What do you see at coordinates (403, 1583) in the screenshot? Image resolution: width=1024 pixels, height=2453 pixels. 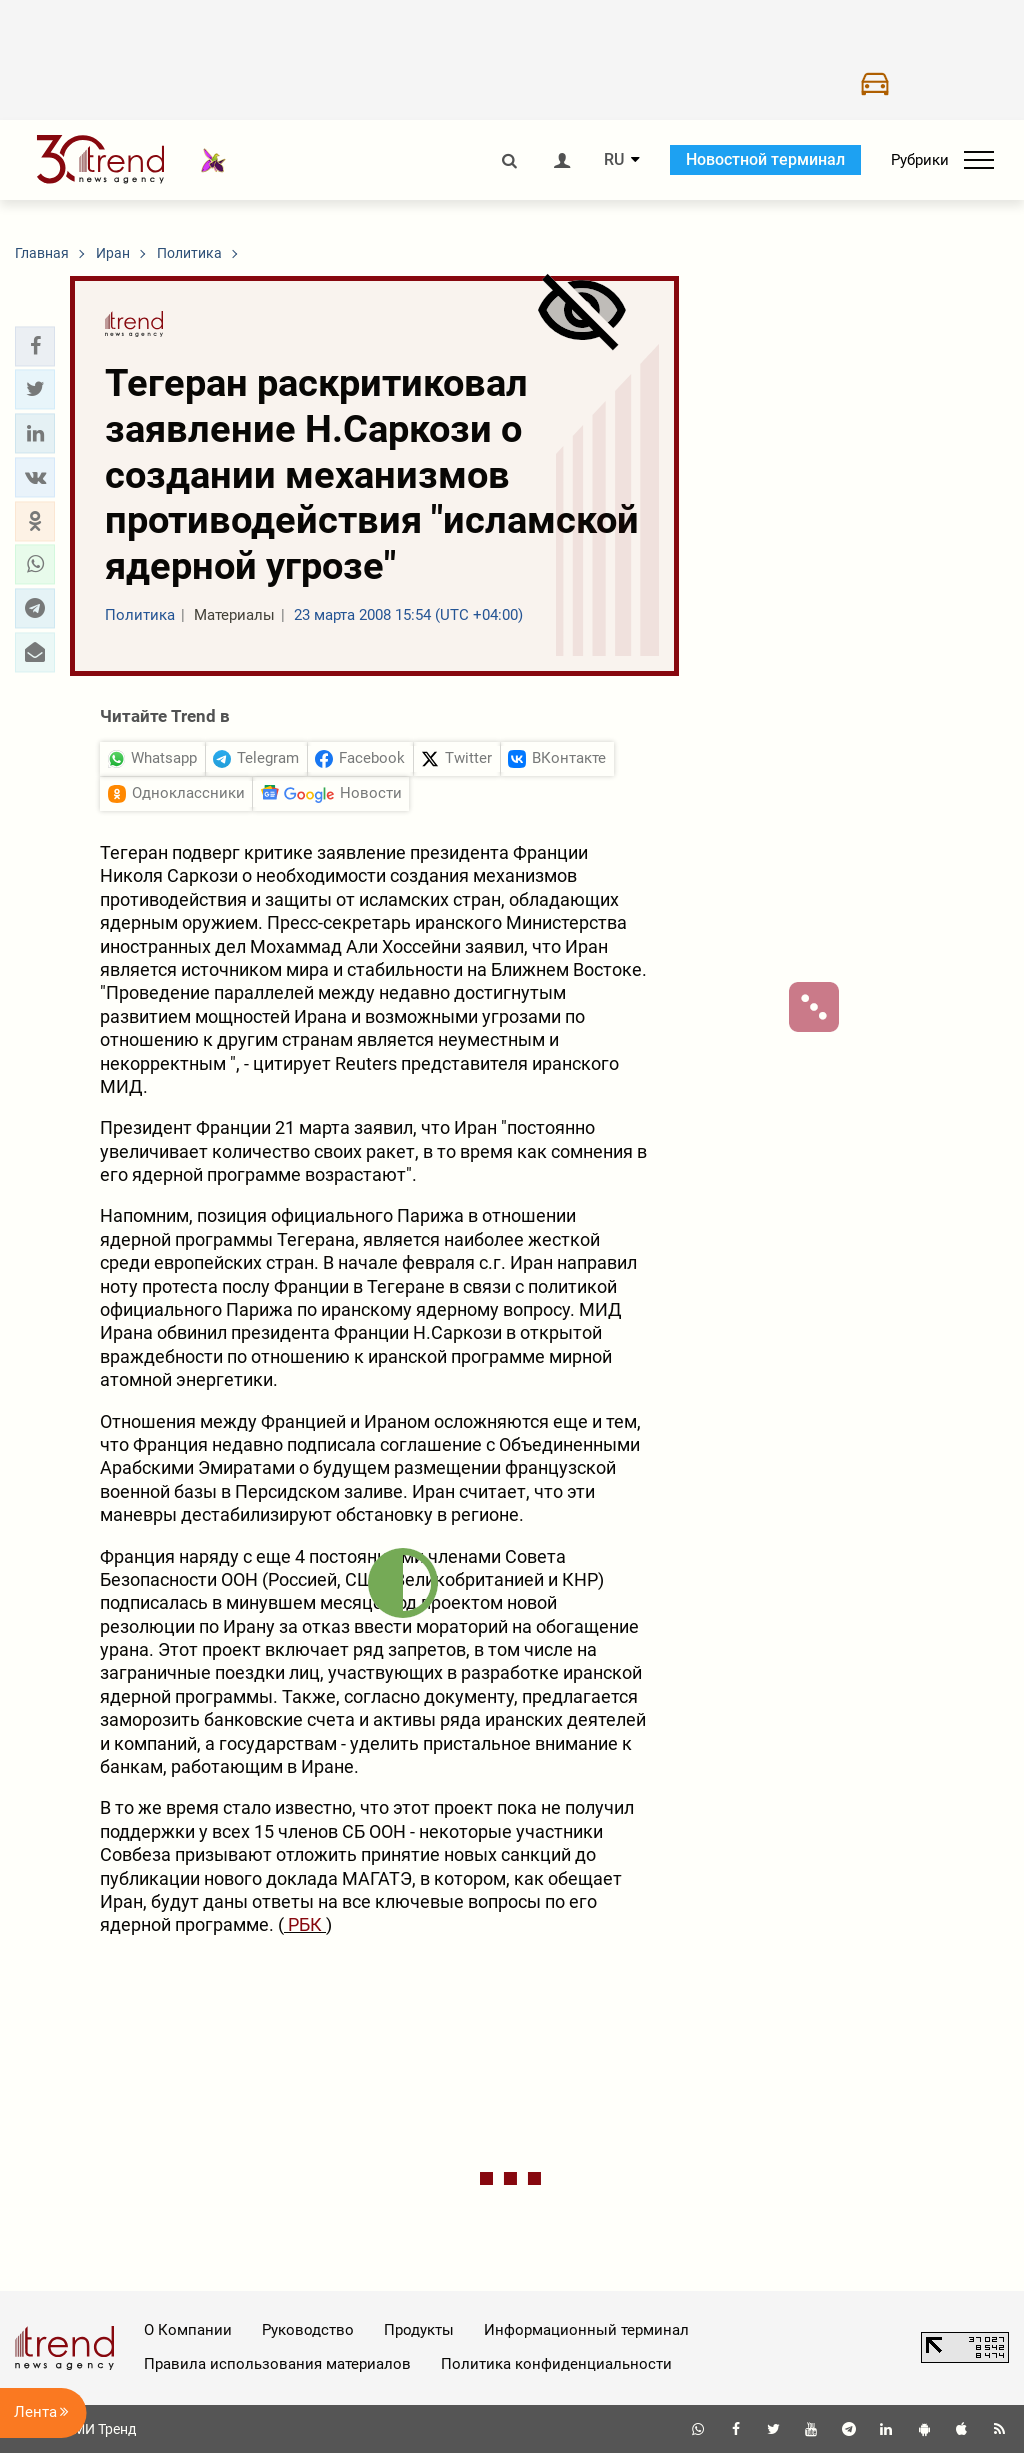 I see `adjust display brightness or contrast` at bounding box center [403, 1583].